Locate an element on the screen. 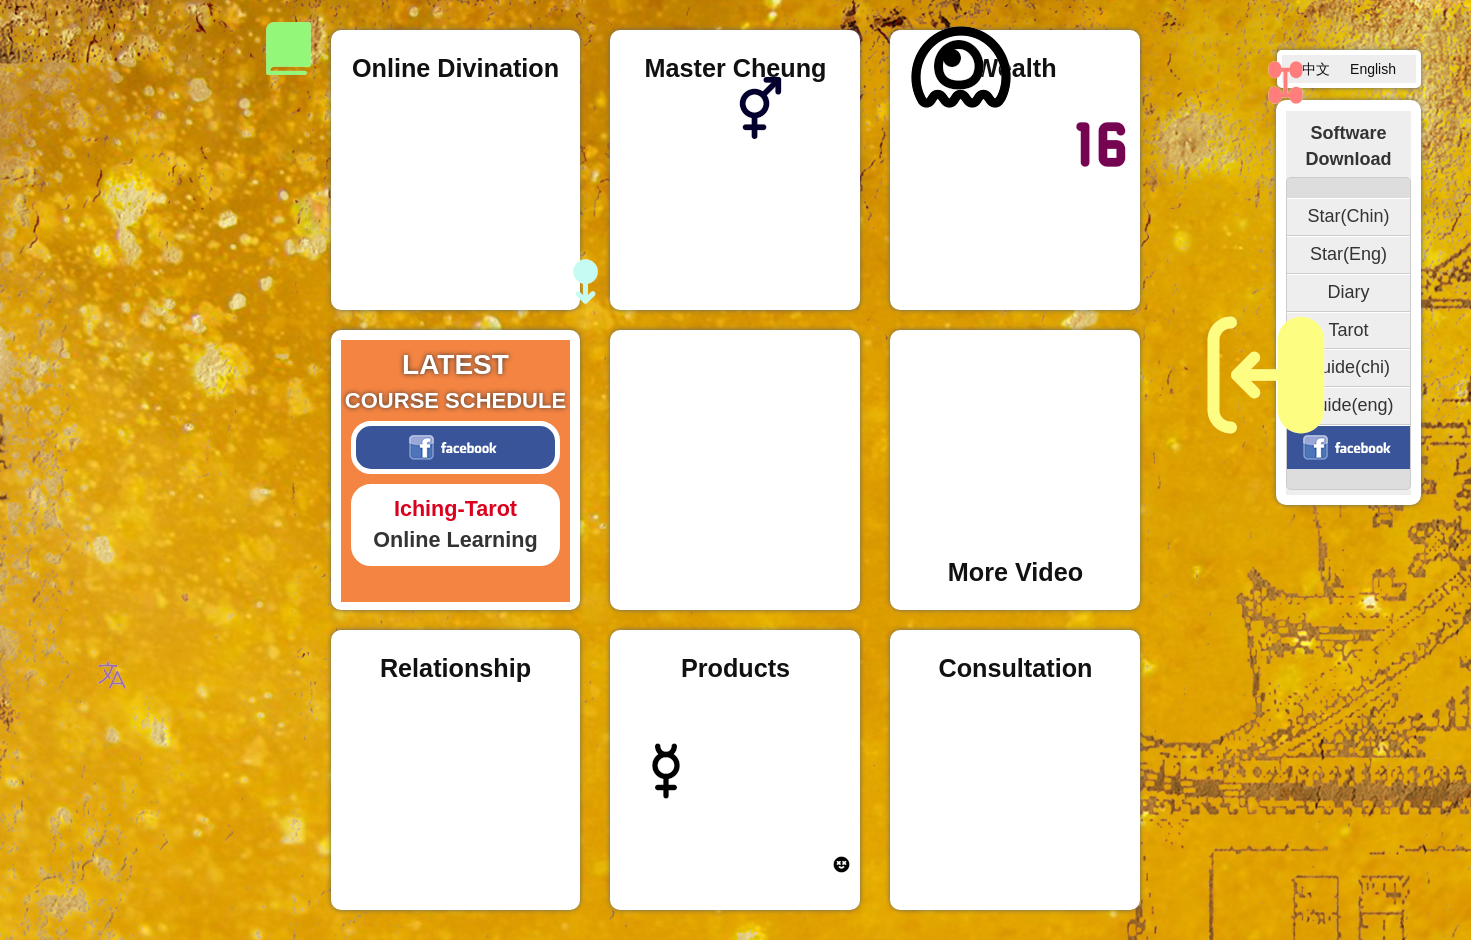 This screenshot has width=1471, height=940. select bigender identity option is located at coordinates (757, 106).